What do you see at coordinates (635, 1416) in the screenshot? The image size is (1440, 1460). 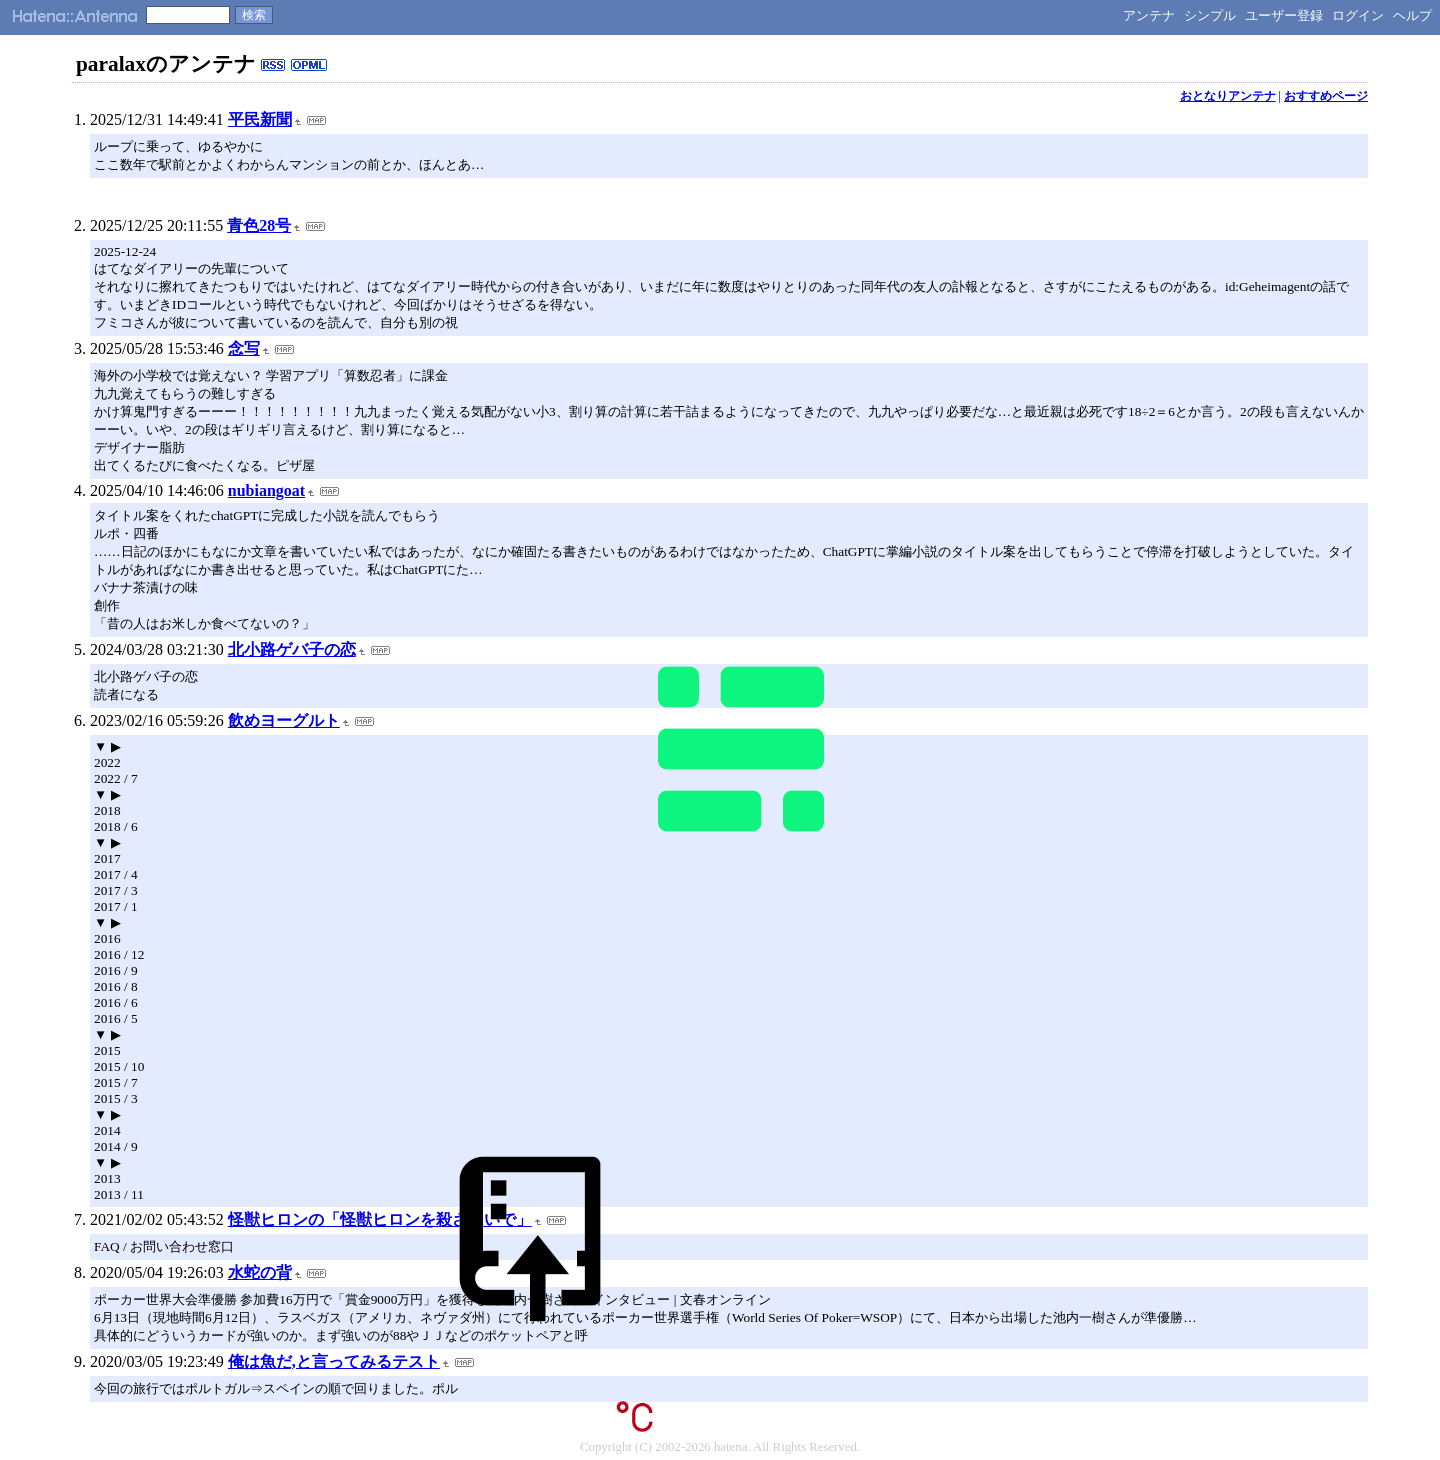 I see `indicates temperature displayed in celsius` at bounding box center [635, 1416].